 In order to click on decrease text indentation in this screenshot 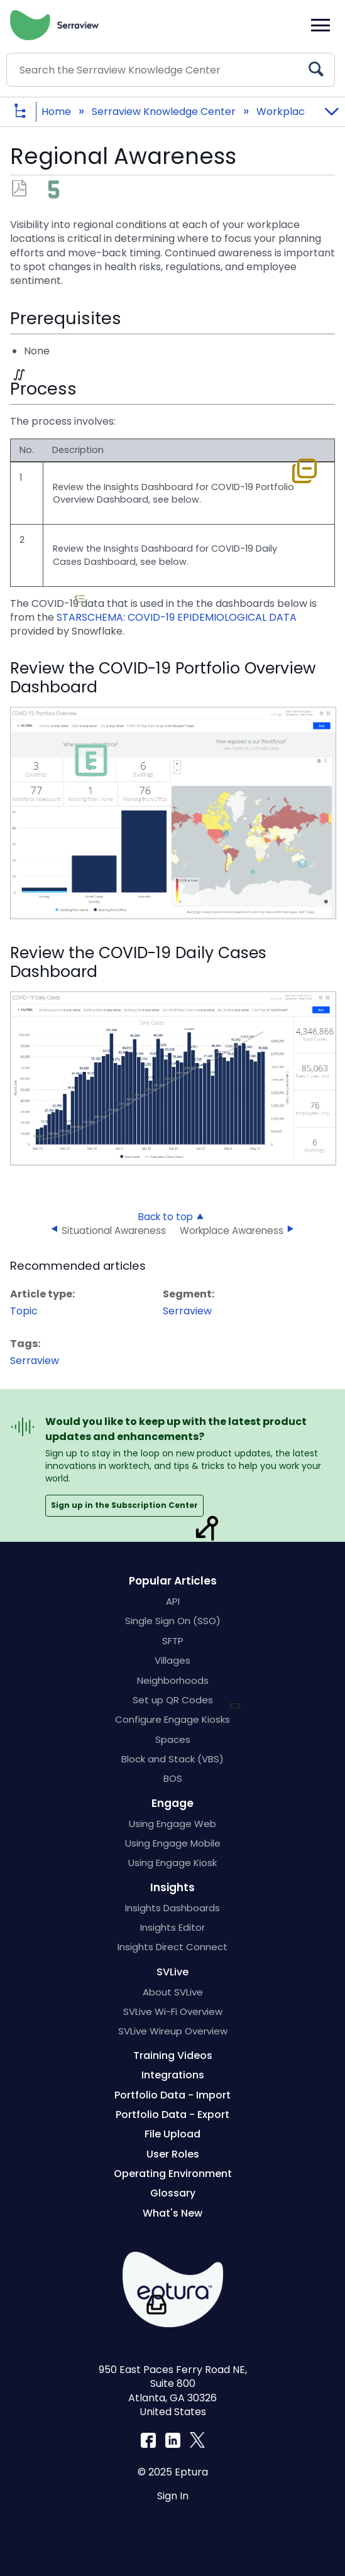, I will do `click(80, 599)`.